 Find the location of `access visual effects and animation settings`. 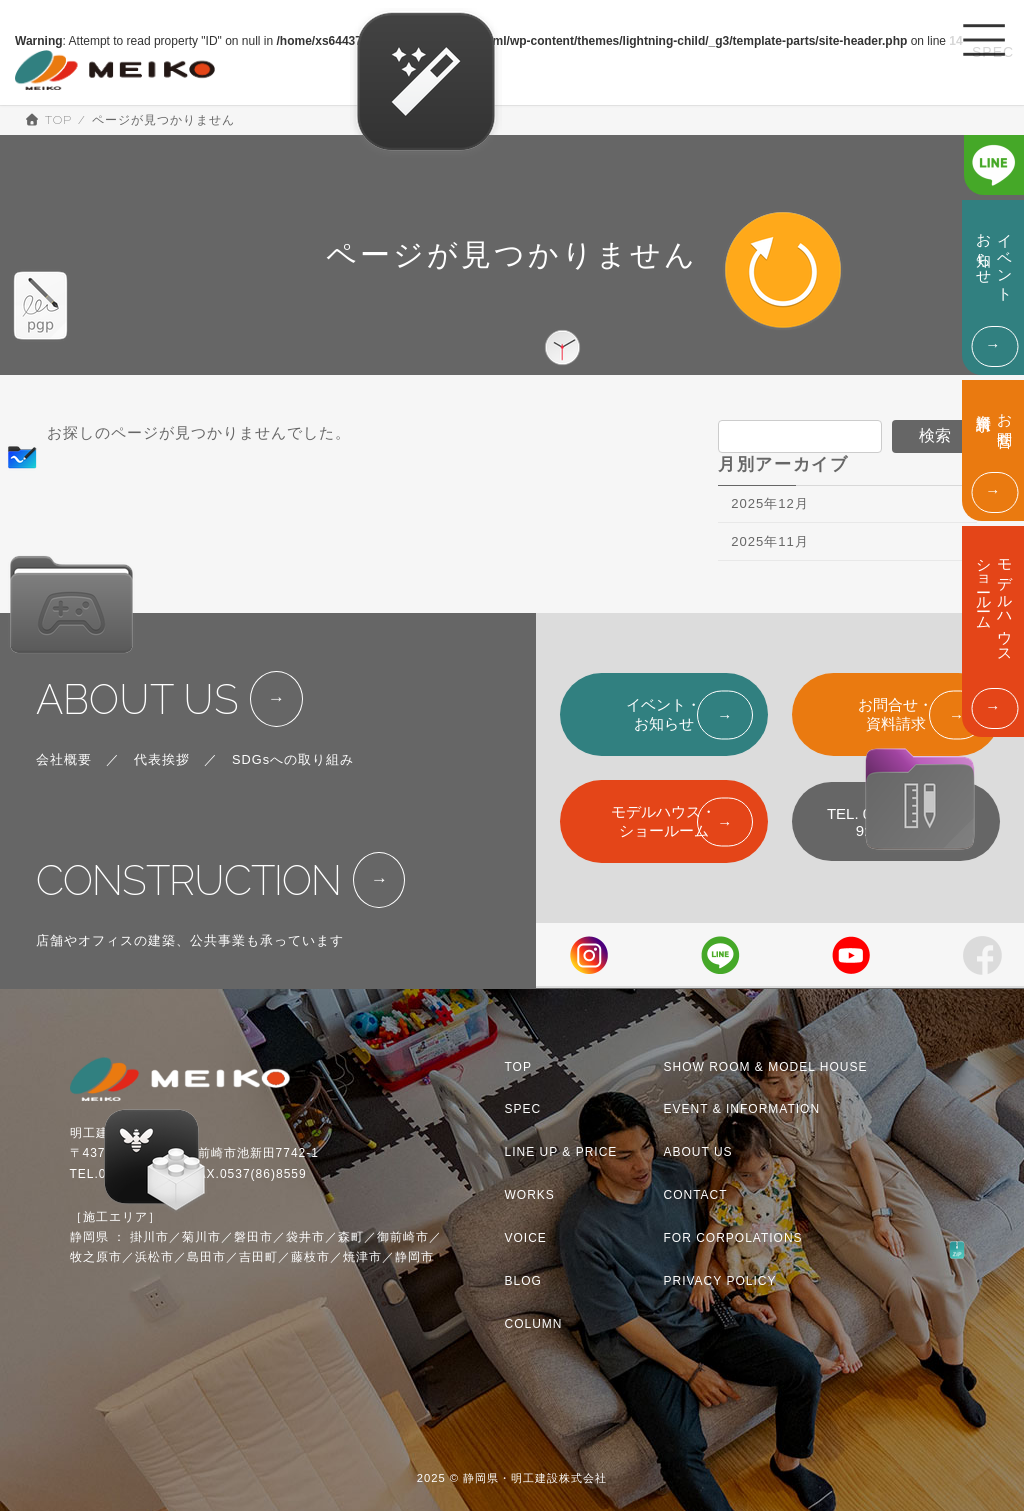

access visual effects and animation settings is located at coordinates (426, 84).